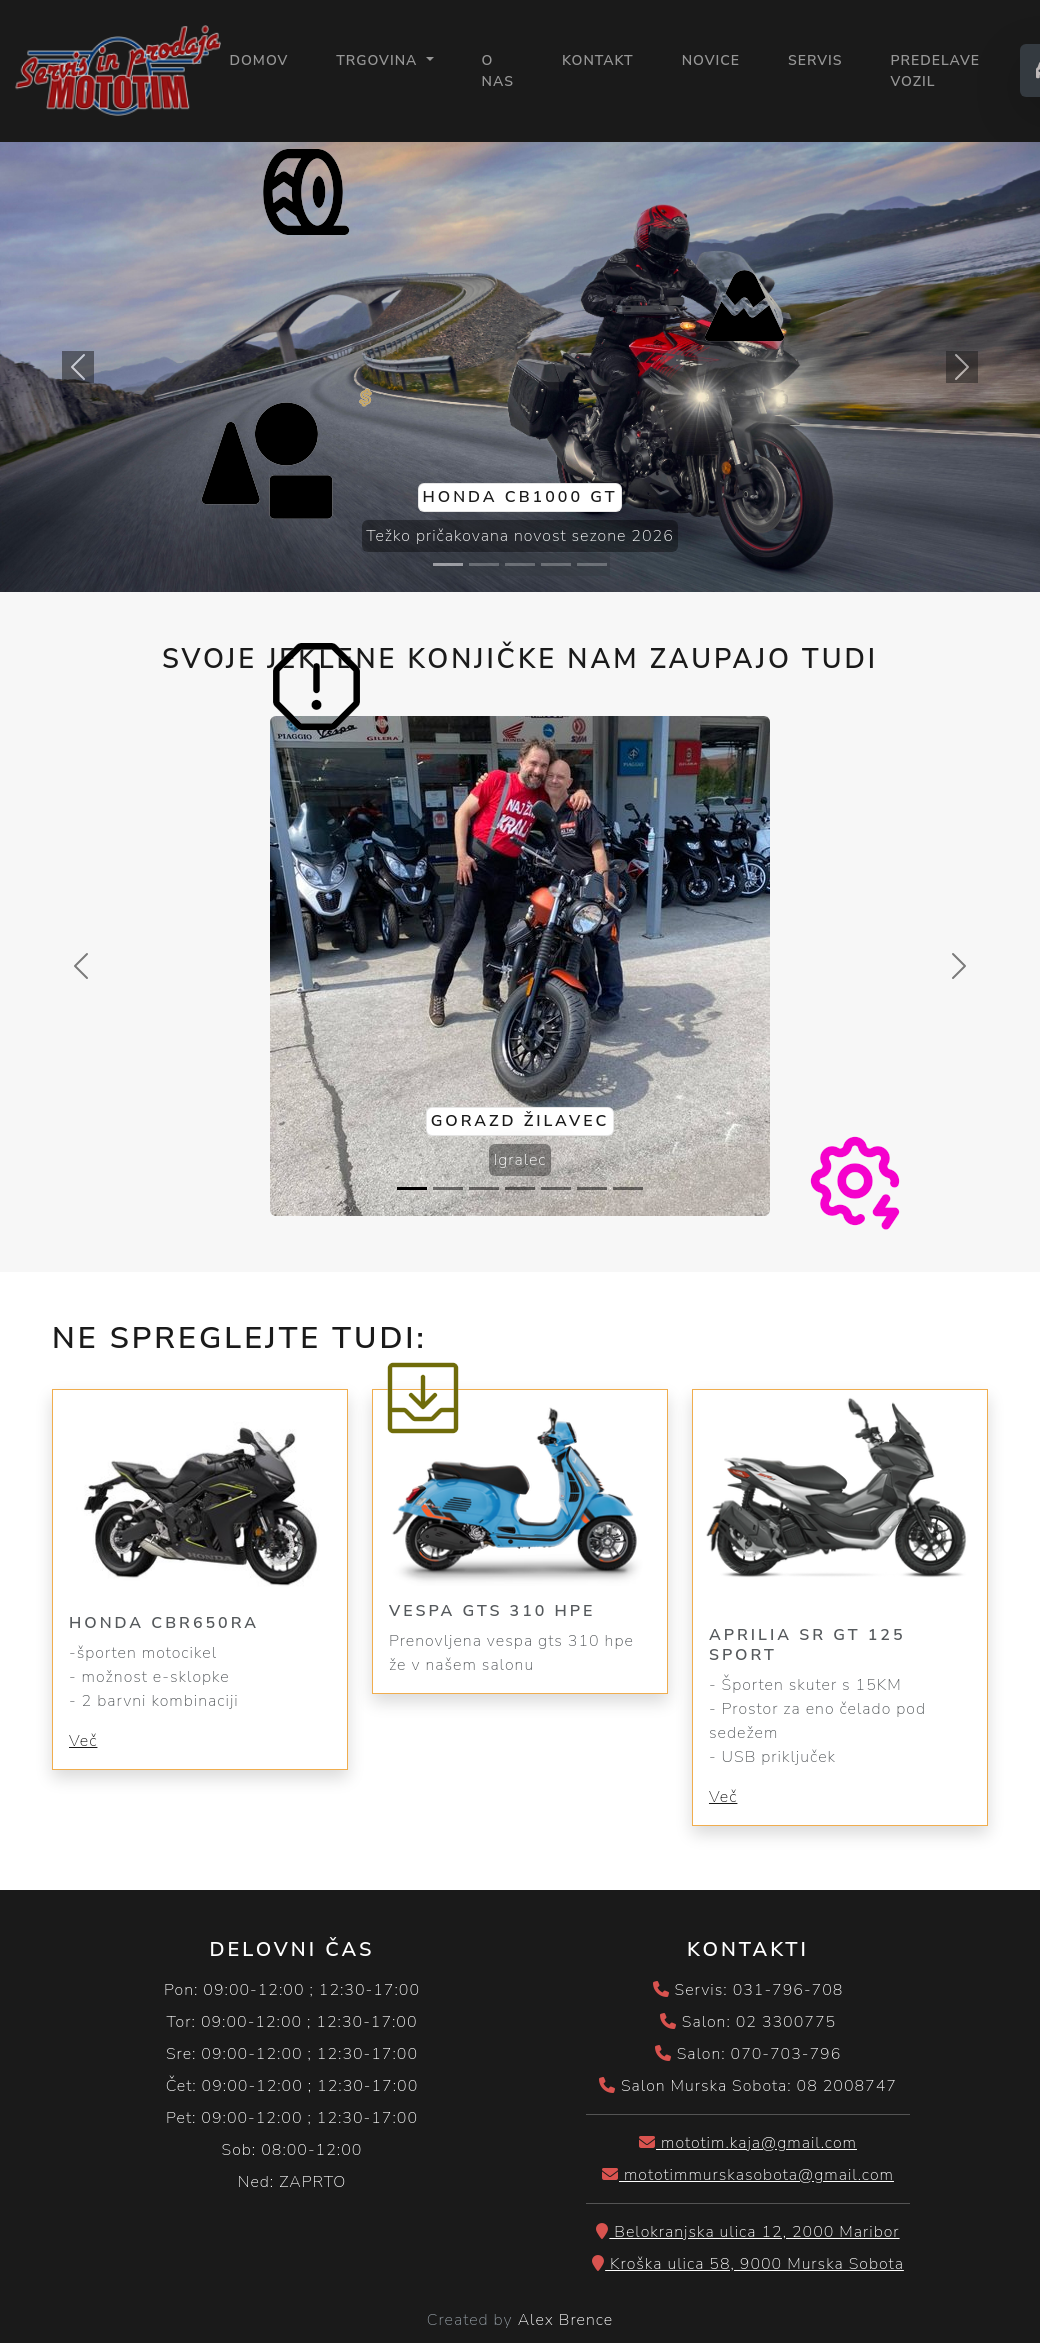  What do you see at coordinates (269, 465) in the screenshot?
I see `access shape tools or drawing options` at bounding box center [269, 465].